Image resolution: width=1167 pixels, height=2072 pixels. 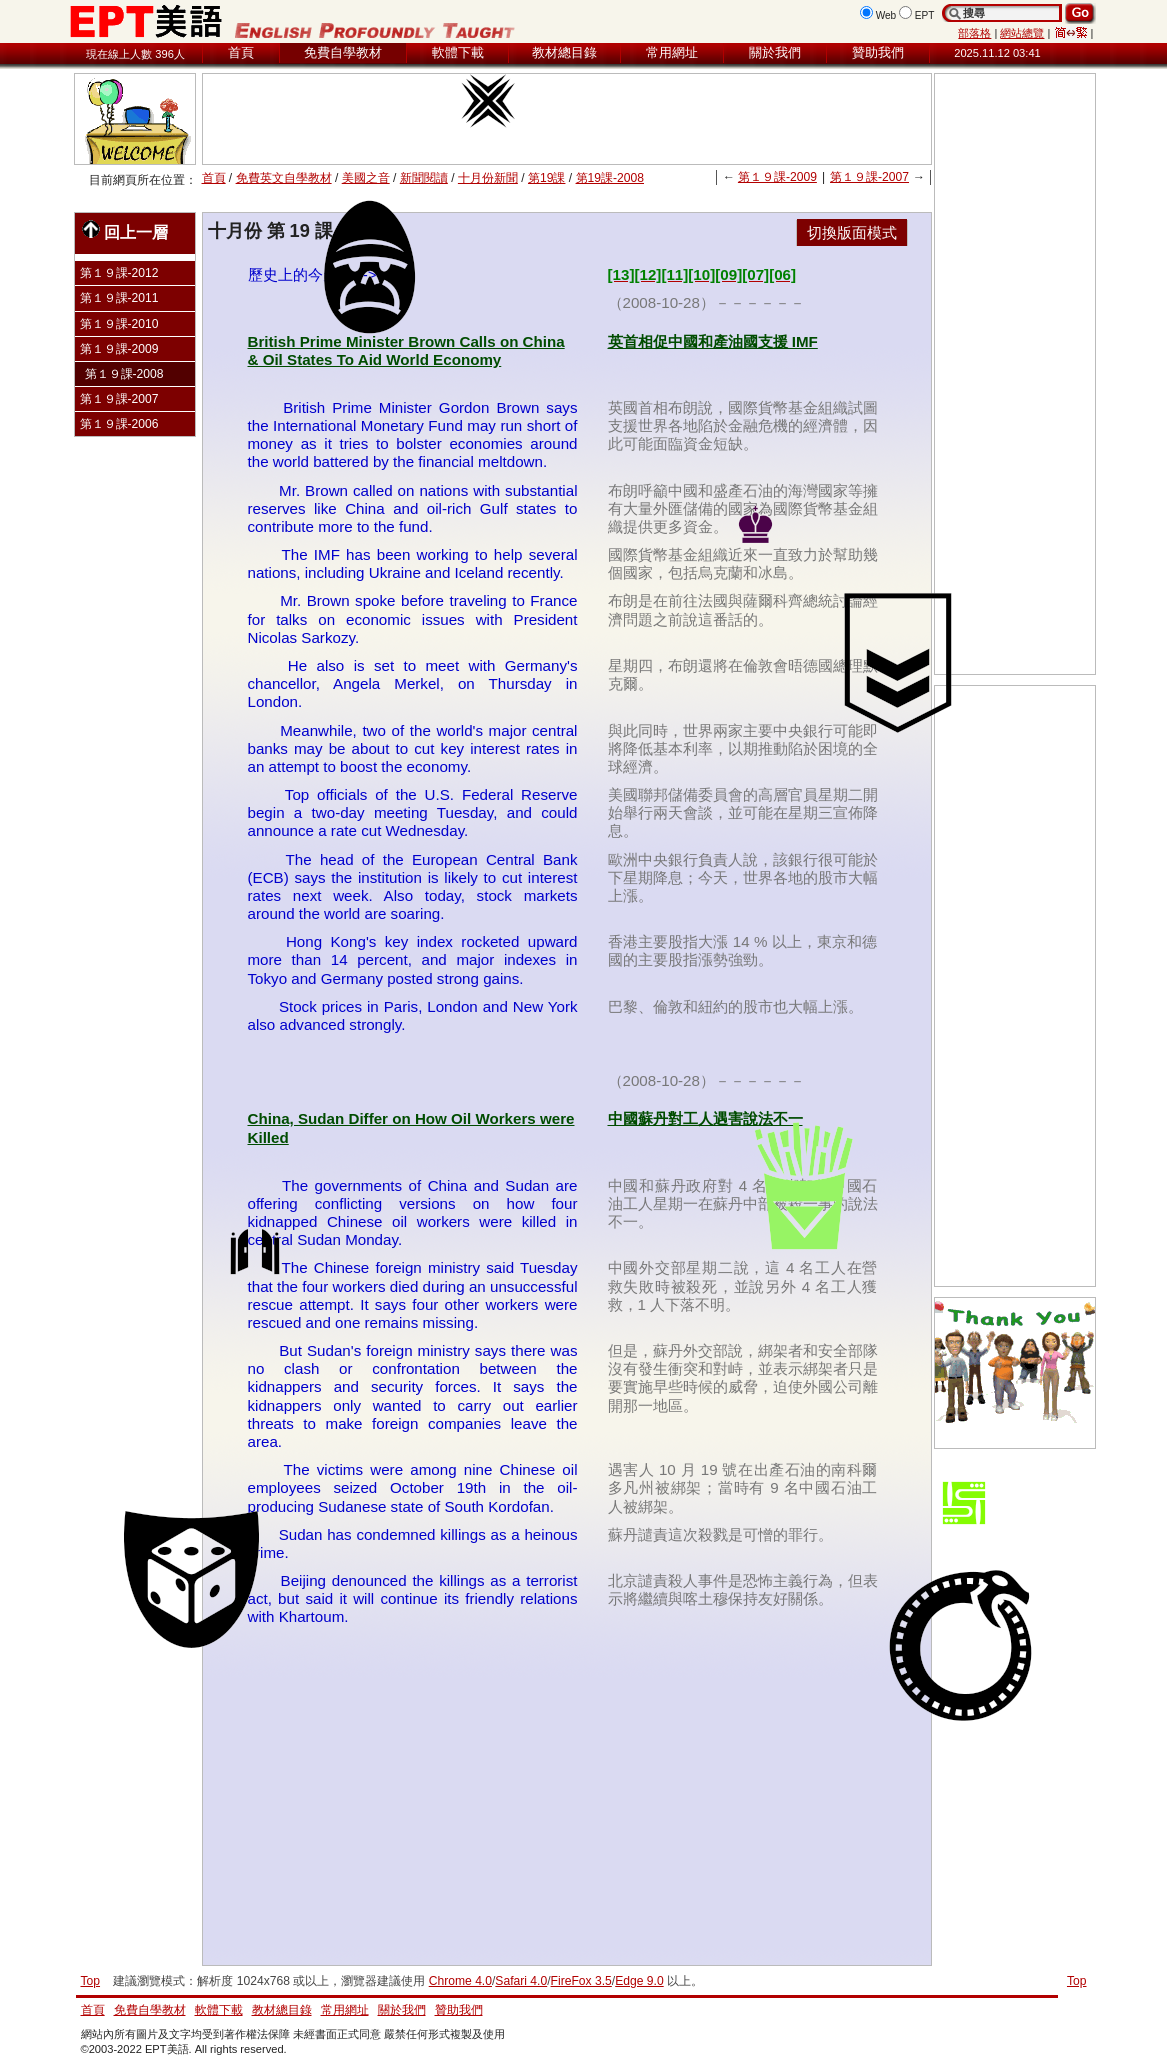 What do you see at coordinates (960, 1645) in the screenshot?
I see `indicates infinite loop or cyclical process` at bounding box center [960, 1645].